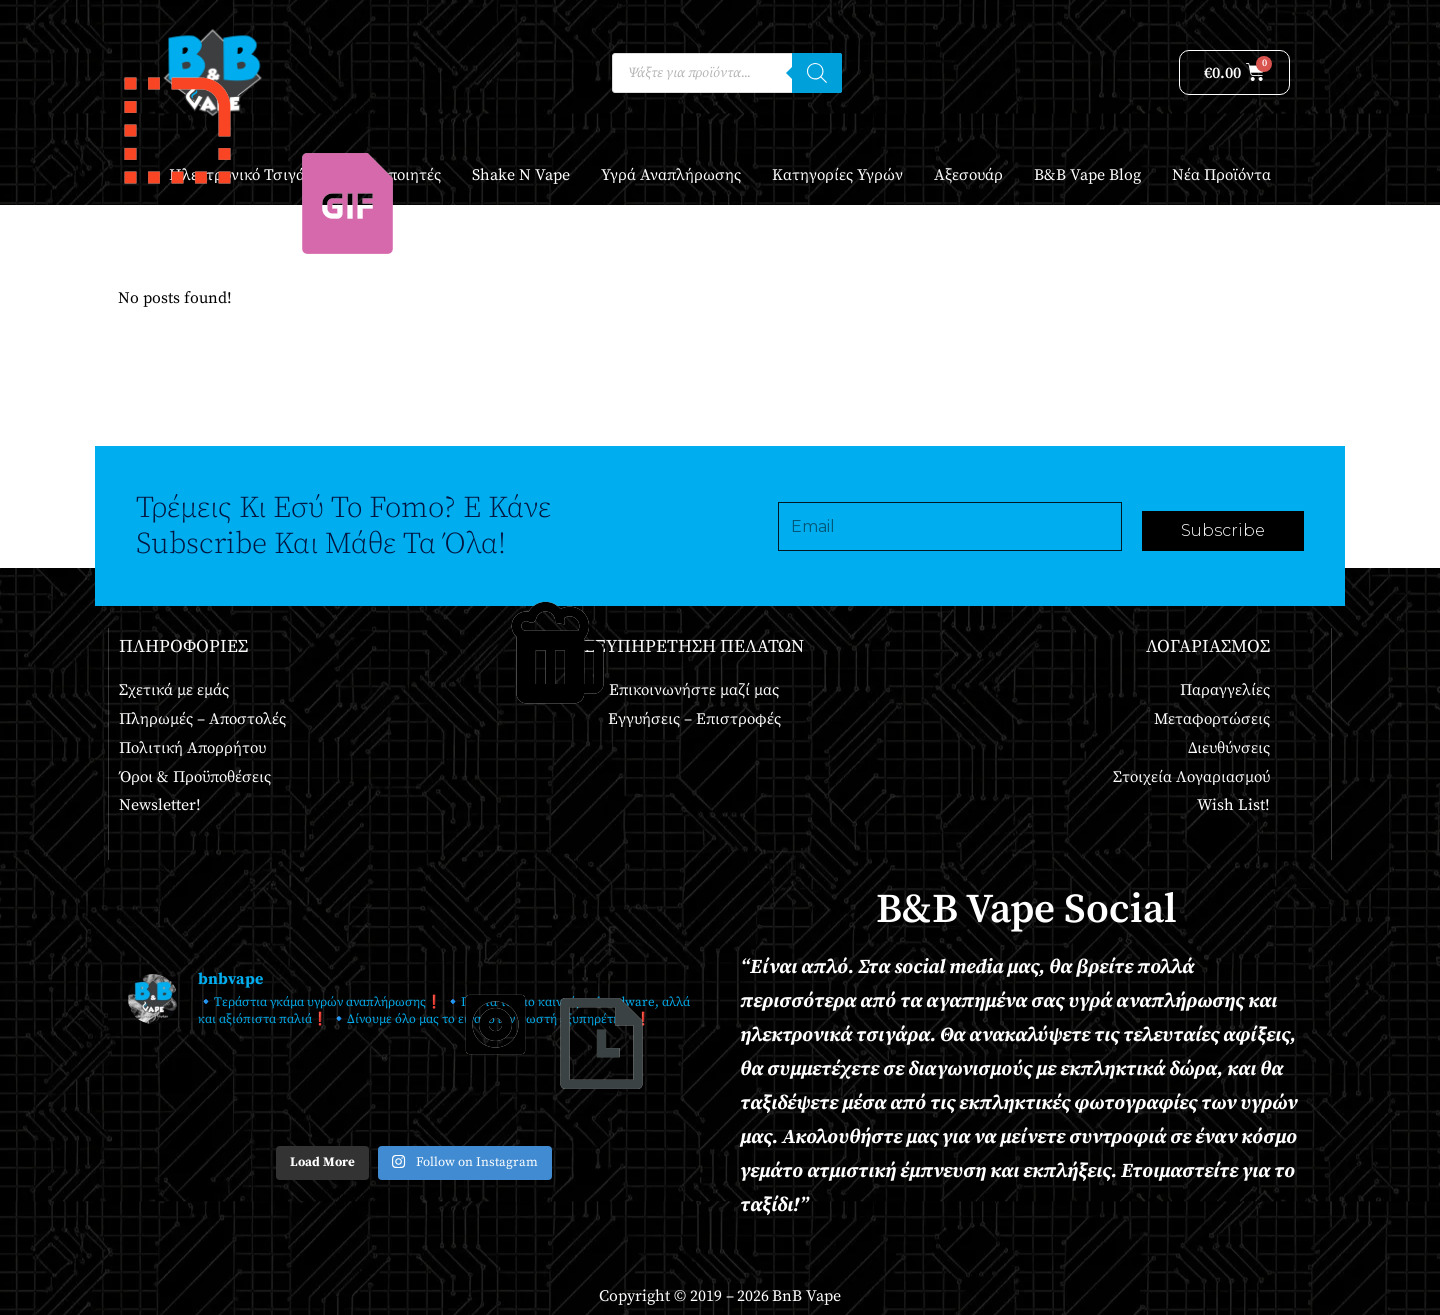 This screenshot has height=1315, width=1440. What do you see at coordinates (347, 203) in the screenshot?
I see `attach a GIF file` at bounding box center [347, 203].